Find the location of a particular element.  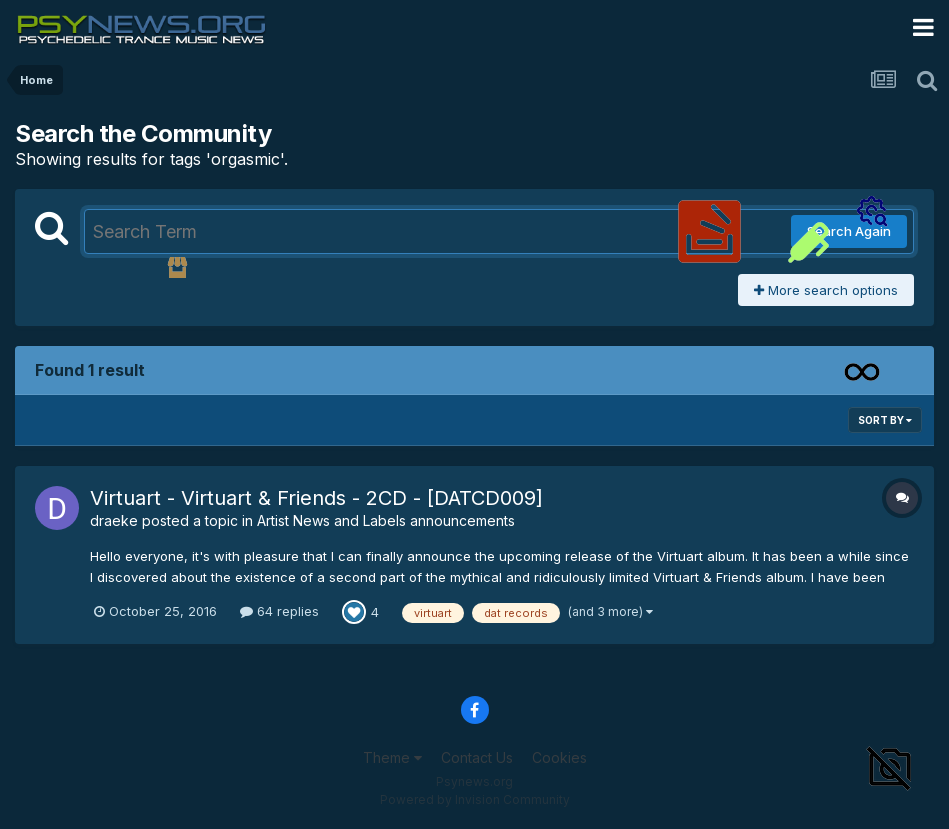

visit stack overflow for developer help is located at coordinates (709, 231).